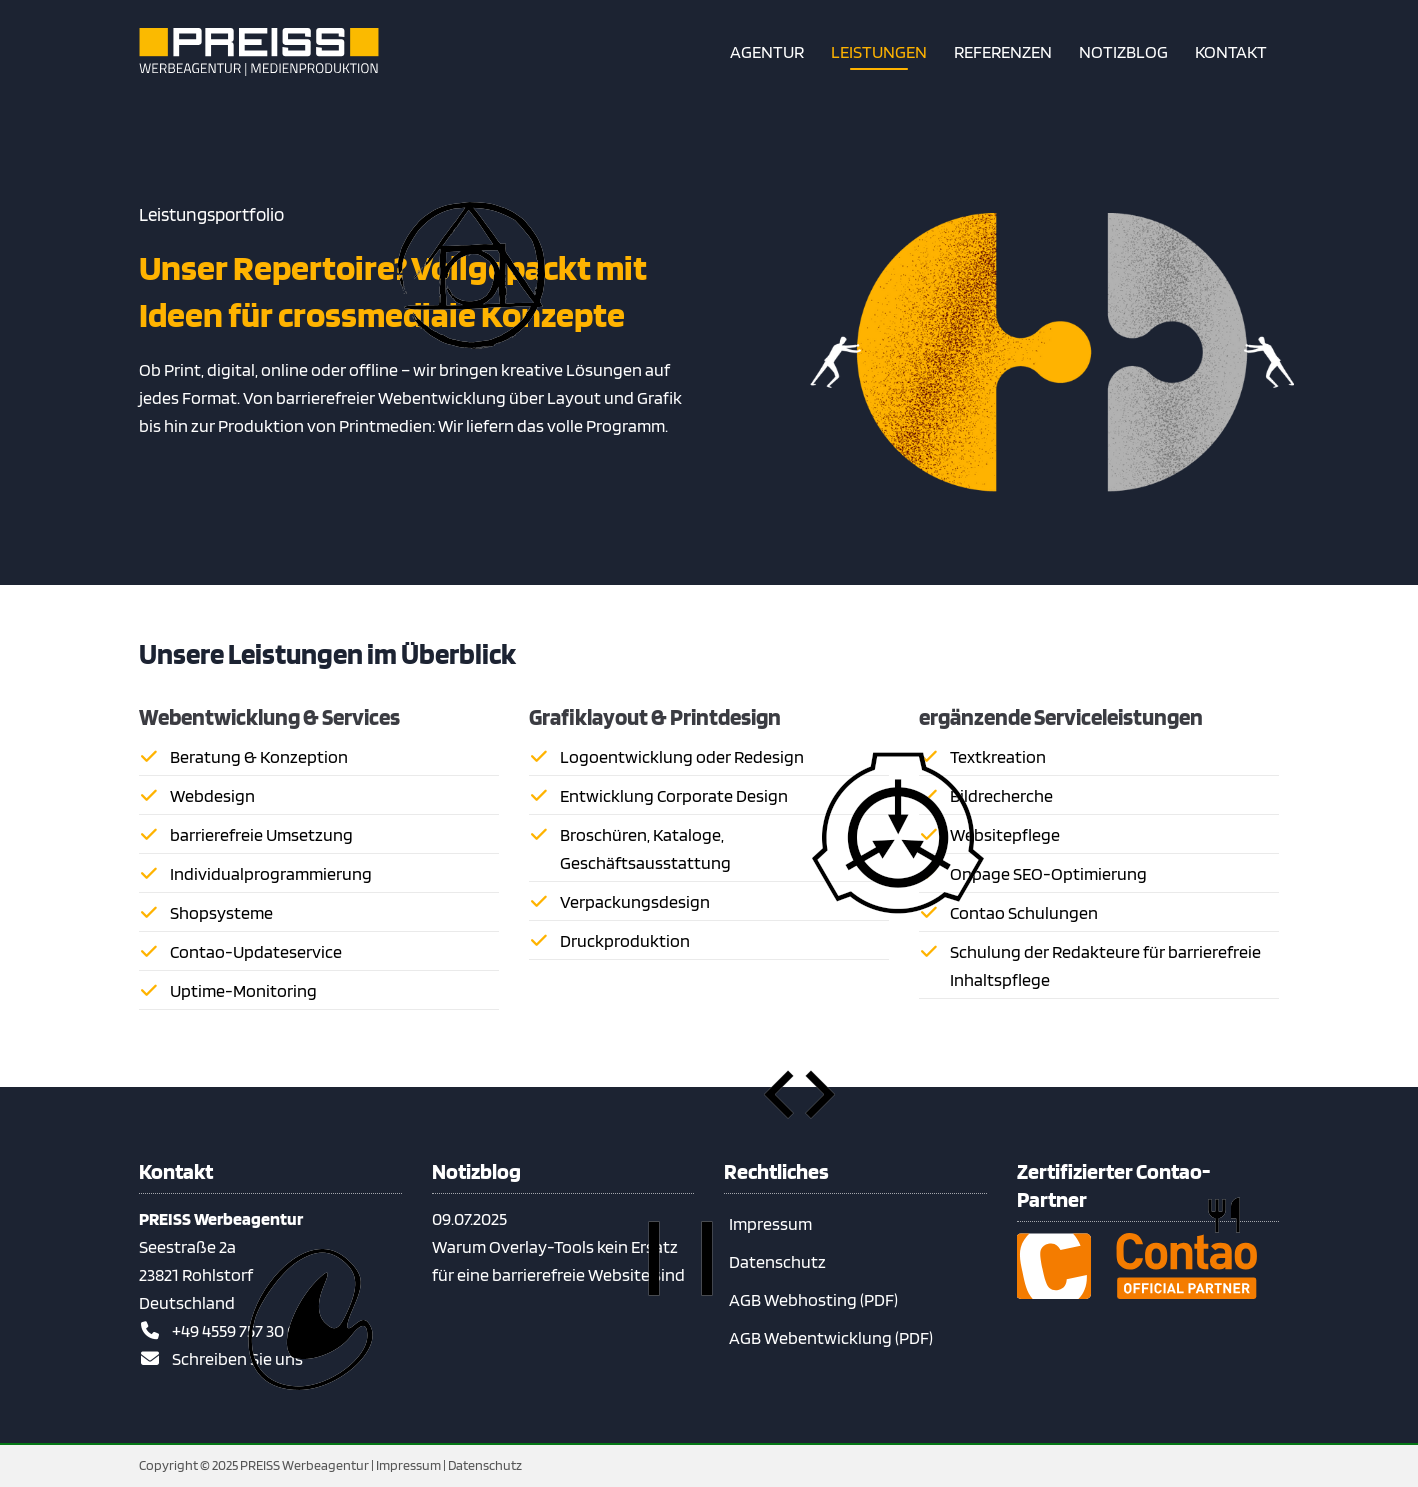 This screenshot has height=1487, width=1418. What do you see at coordinates (1224, 1215) in the screenshot?
I see `find nearby restaurants` at bounding box center [1224, 1215].